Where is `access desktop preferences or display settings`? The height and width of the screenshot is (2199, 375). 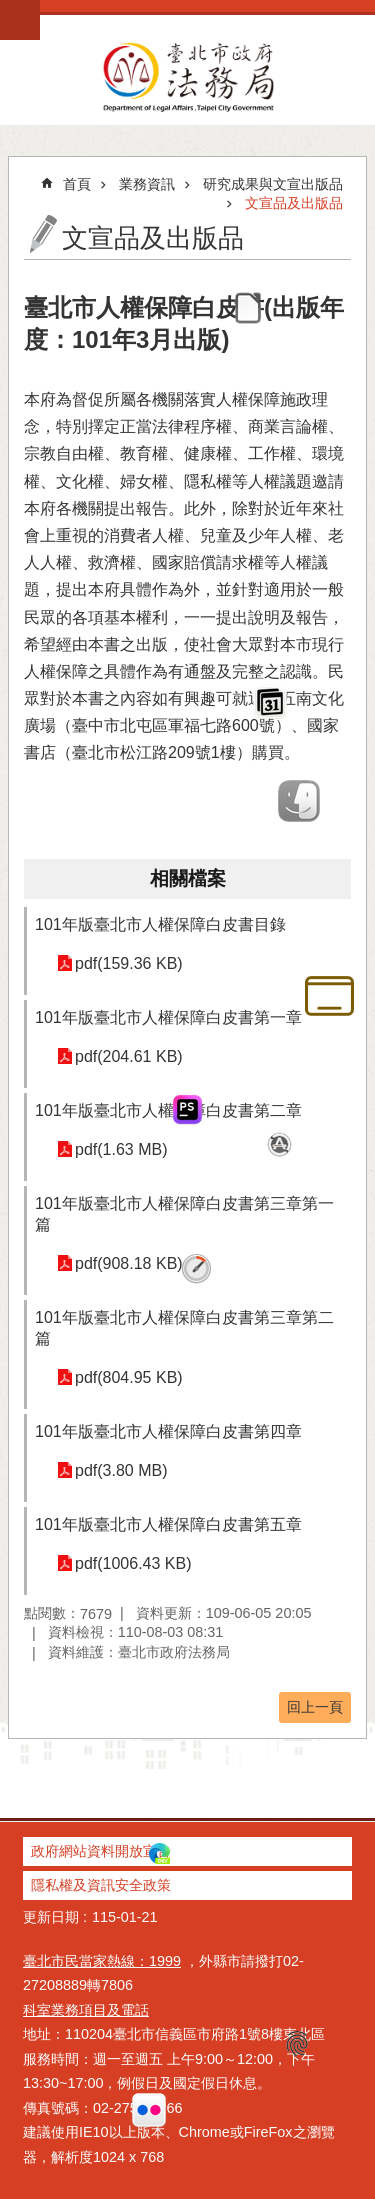 access desktop preferences or display settings is located at coordinates (329, 997).